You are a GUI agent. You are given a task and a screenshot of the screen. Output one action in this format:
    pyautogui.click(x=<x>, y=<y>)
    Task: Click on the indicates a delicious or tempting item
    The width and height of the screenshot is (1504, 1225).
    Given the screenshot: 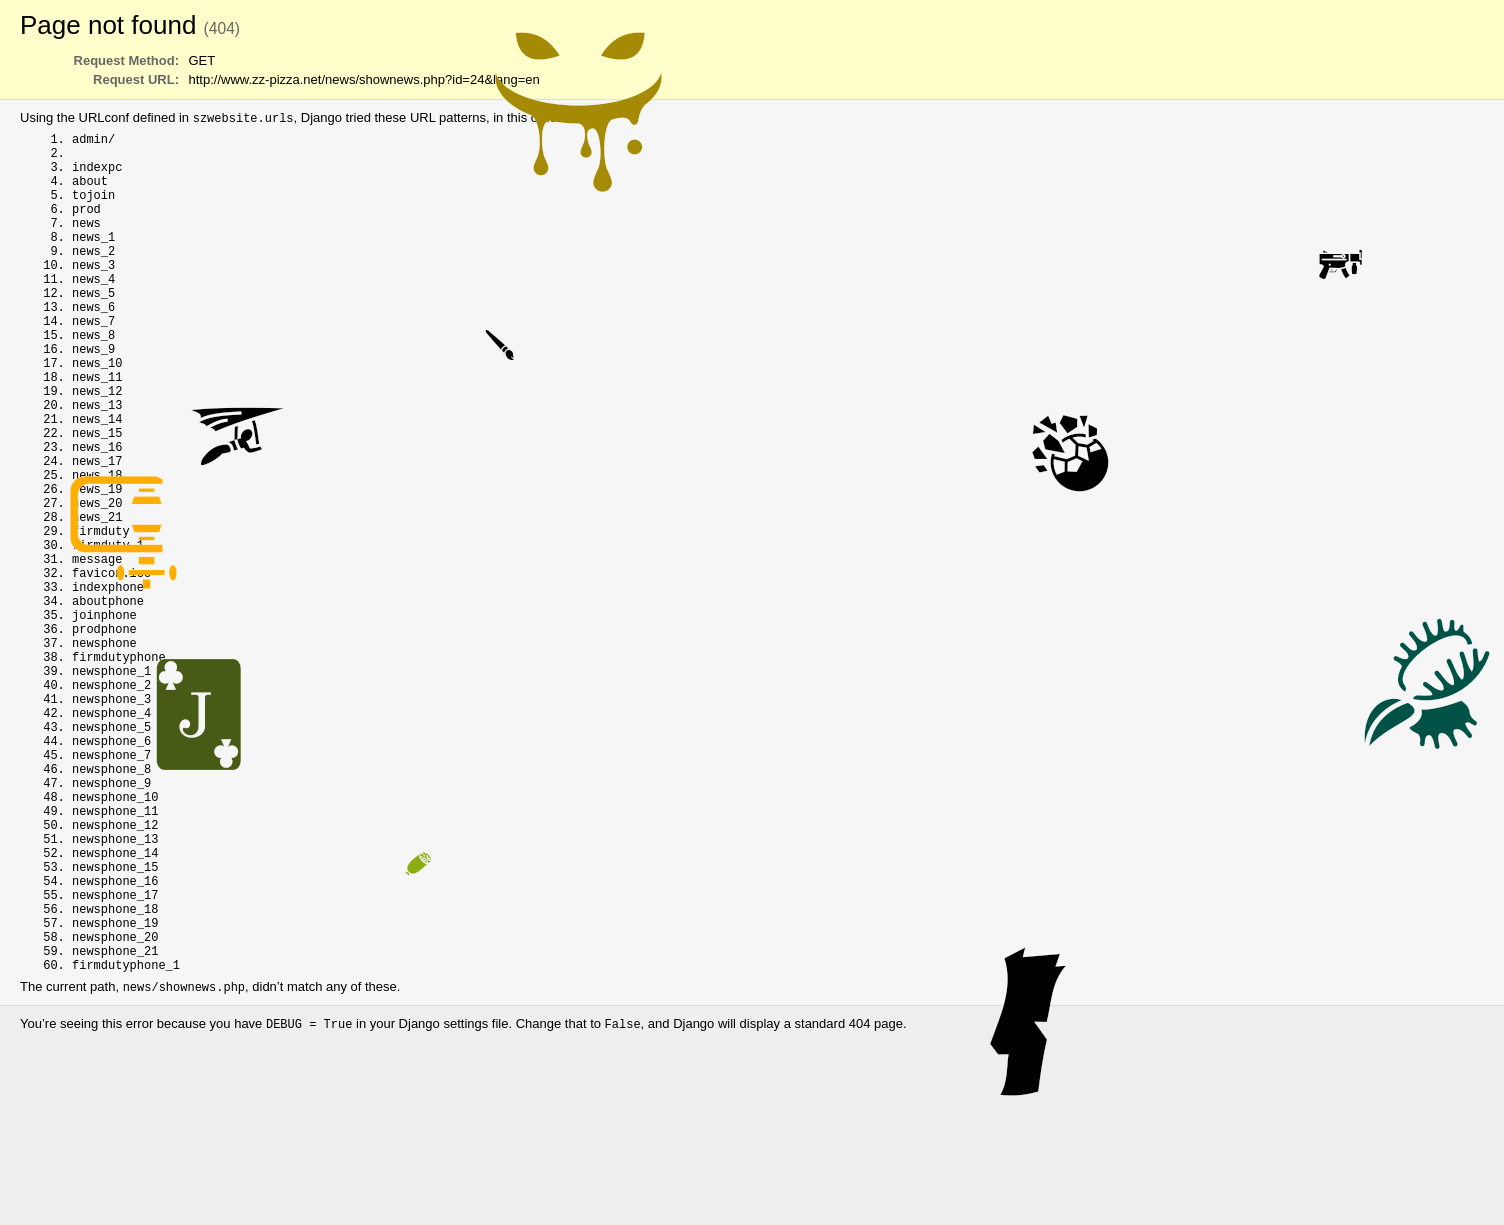 What is the action you would take?
    pyautogui.click(x=579, y=110)
    